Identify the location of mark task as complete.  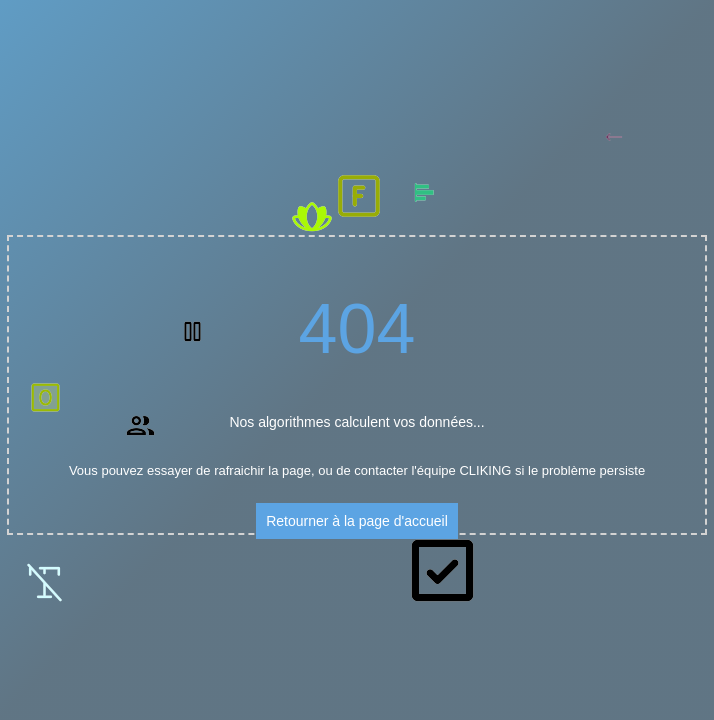
(442, 570).